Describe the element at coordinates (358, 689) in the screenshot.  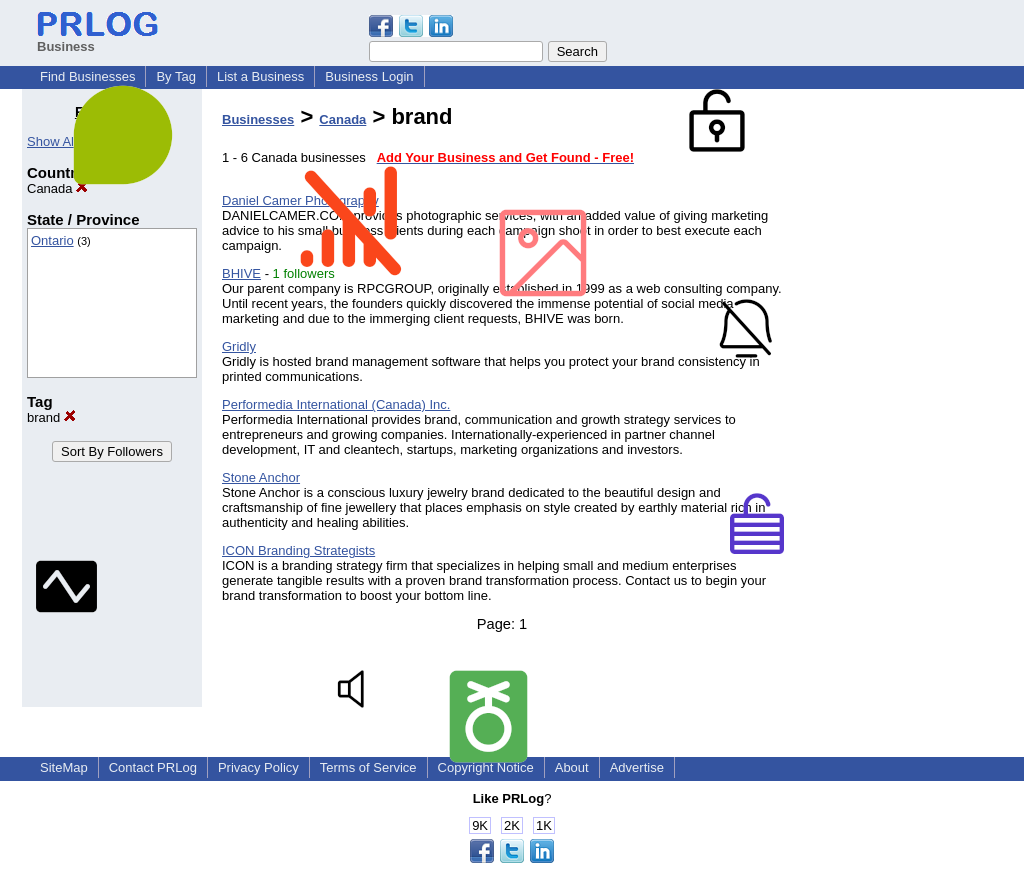
I see `speaker with no volume or audio output` at that location.